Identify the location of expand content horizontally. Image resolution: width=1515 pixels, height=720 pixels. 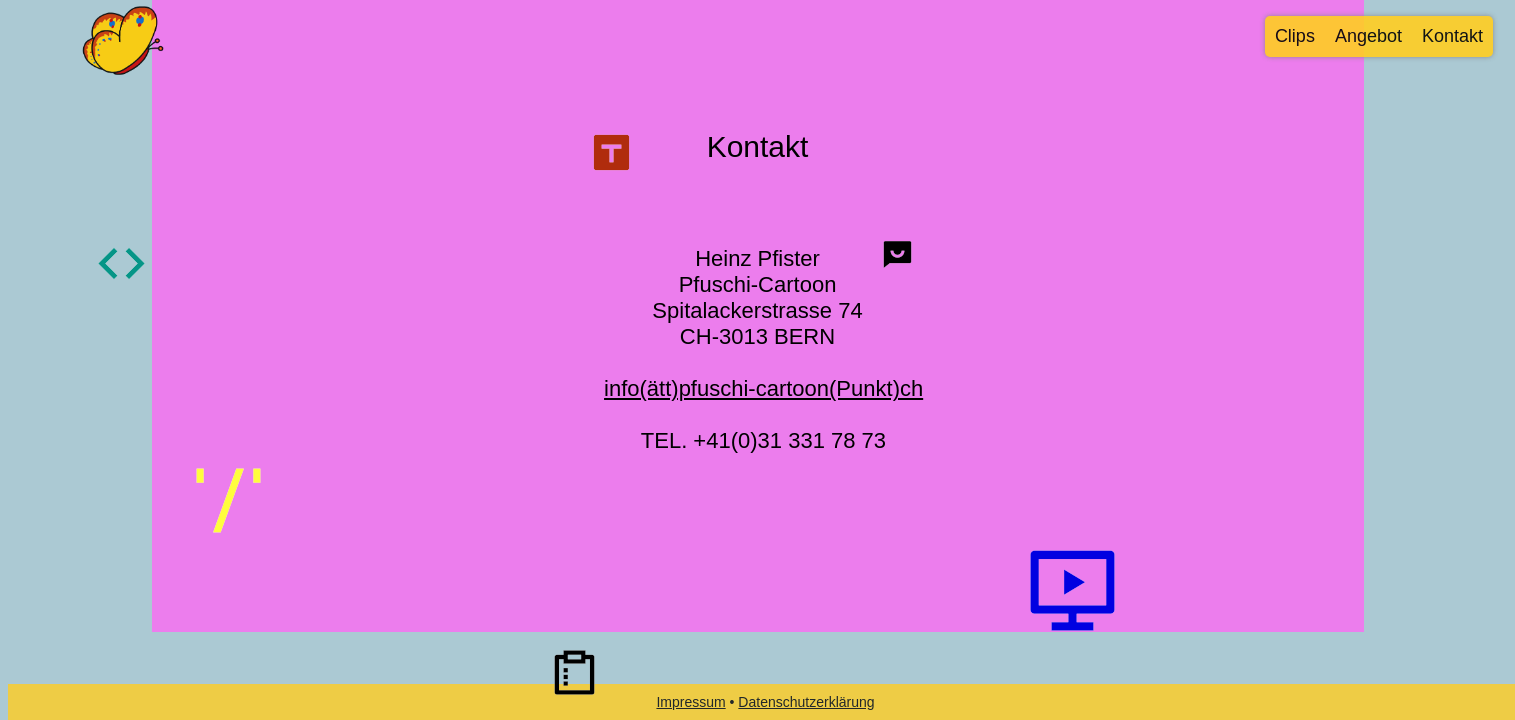
(121, 263).